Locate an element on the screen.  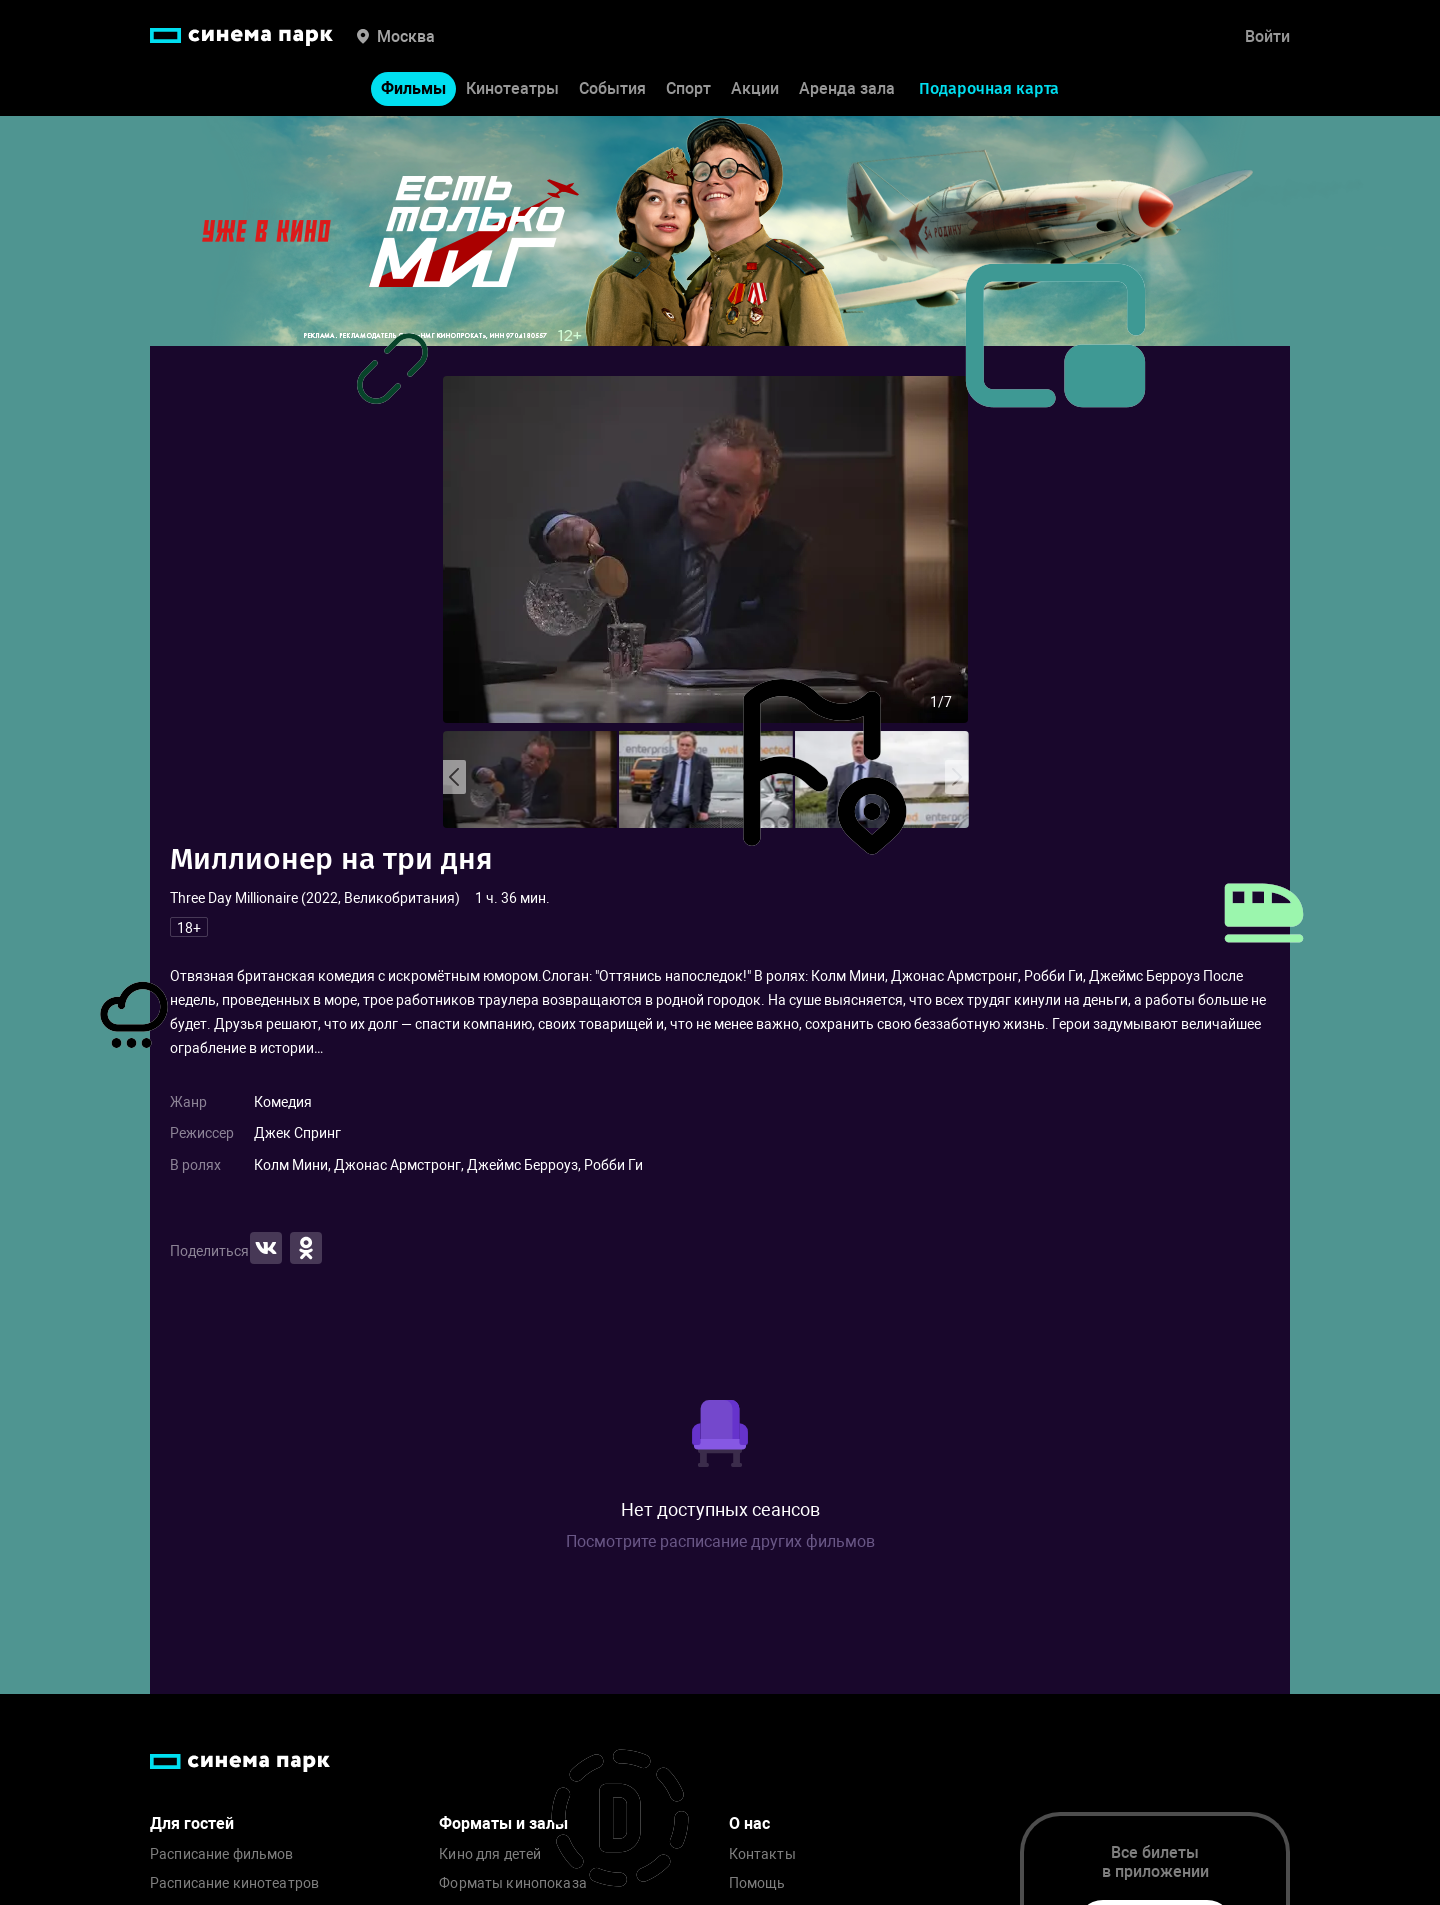
unlink or disconnect a connected item is located at coordinates (392, 368).